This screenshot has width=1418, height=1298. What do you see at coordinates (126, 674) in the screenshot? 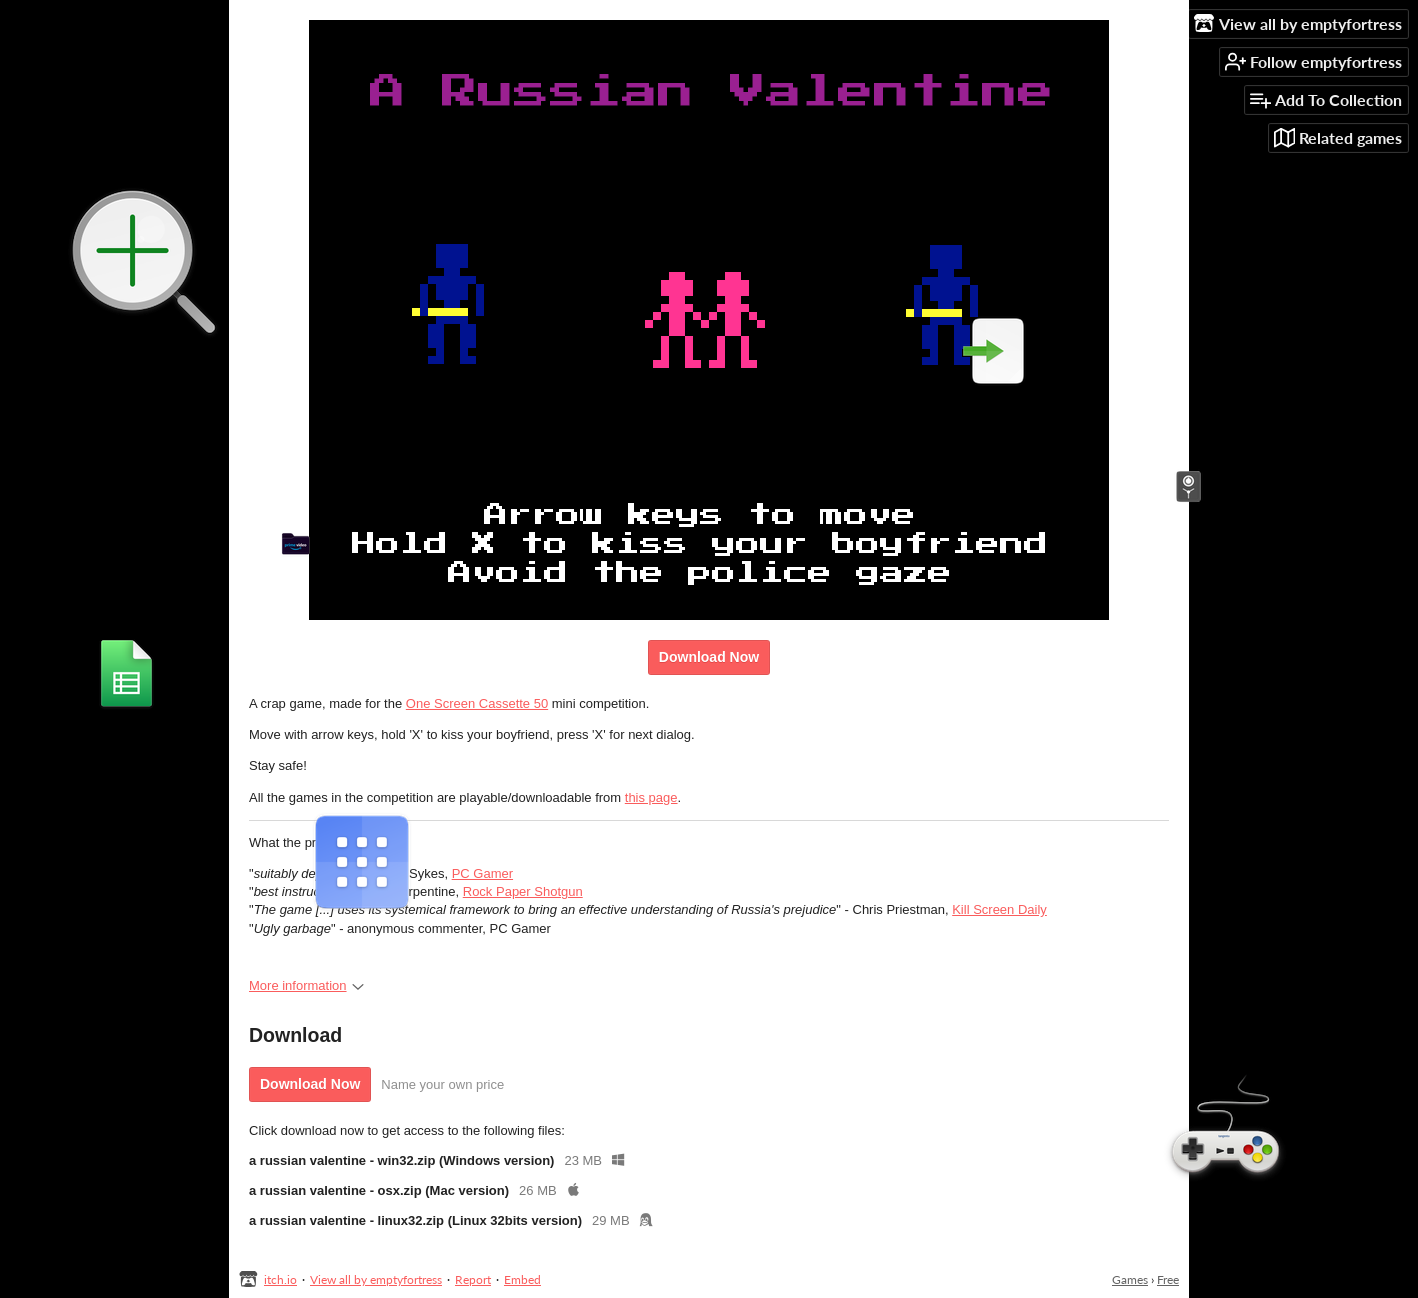
I see `open a spreadsheet file` at bounding box center [126, 674].